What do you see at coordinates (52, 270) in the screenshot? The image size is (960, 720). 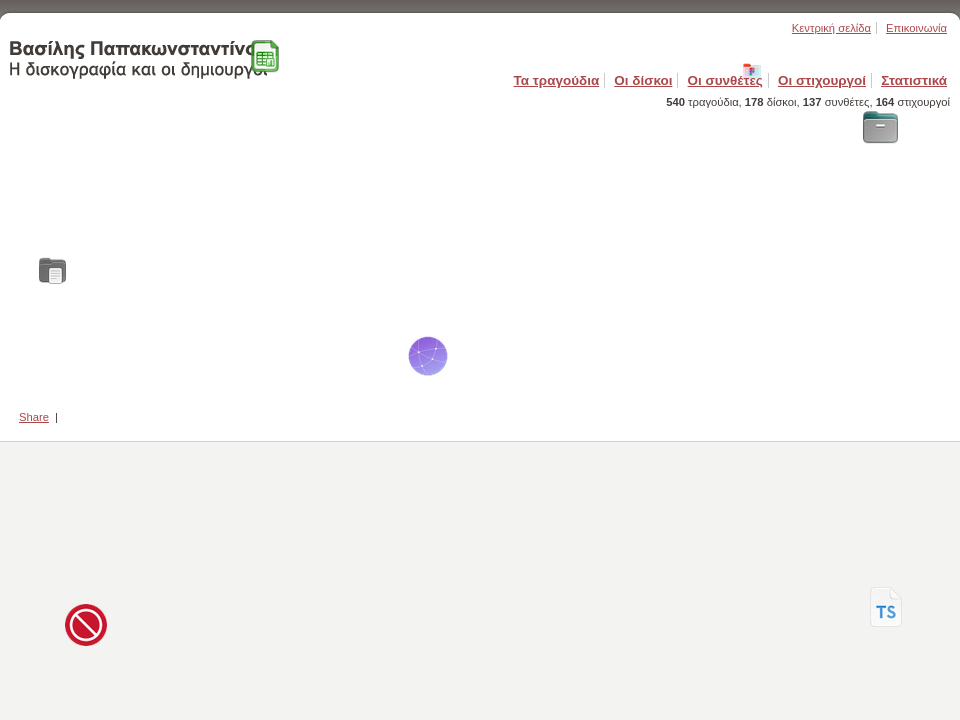 I see `open a document from file browser` at bounding box center [52, 270].